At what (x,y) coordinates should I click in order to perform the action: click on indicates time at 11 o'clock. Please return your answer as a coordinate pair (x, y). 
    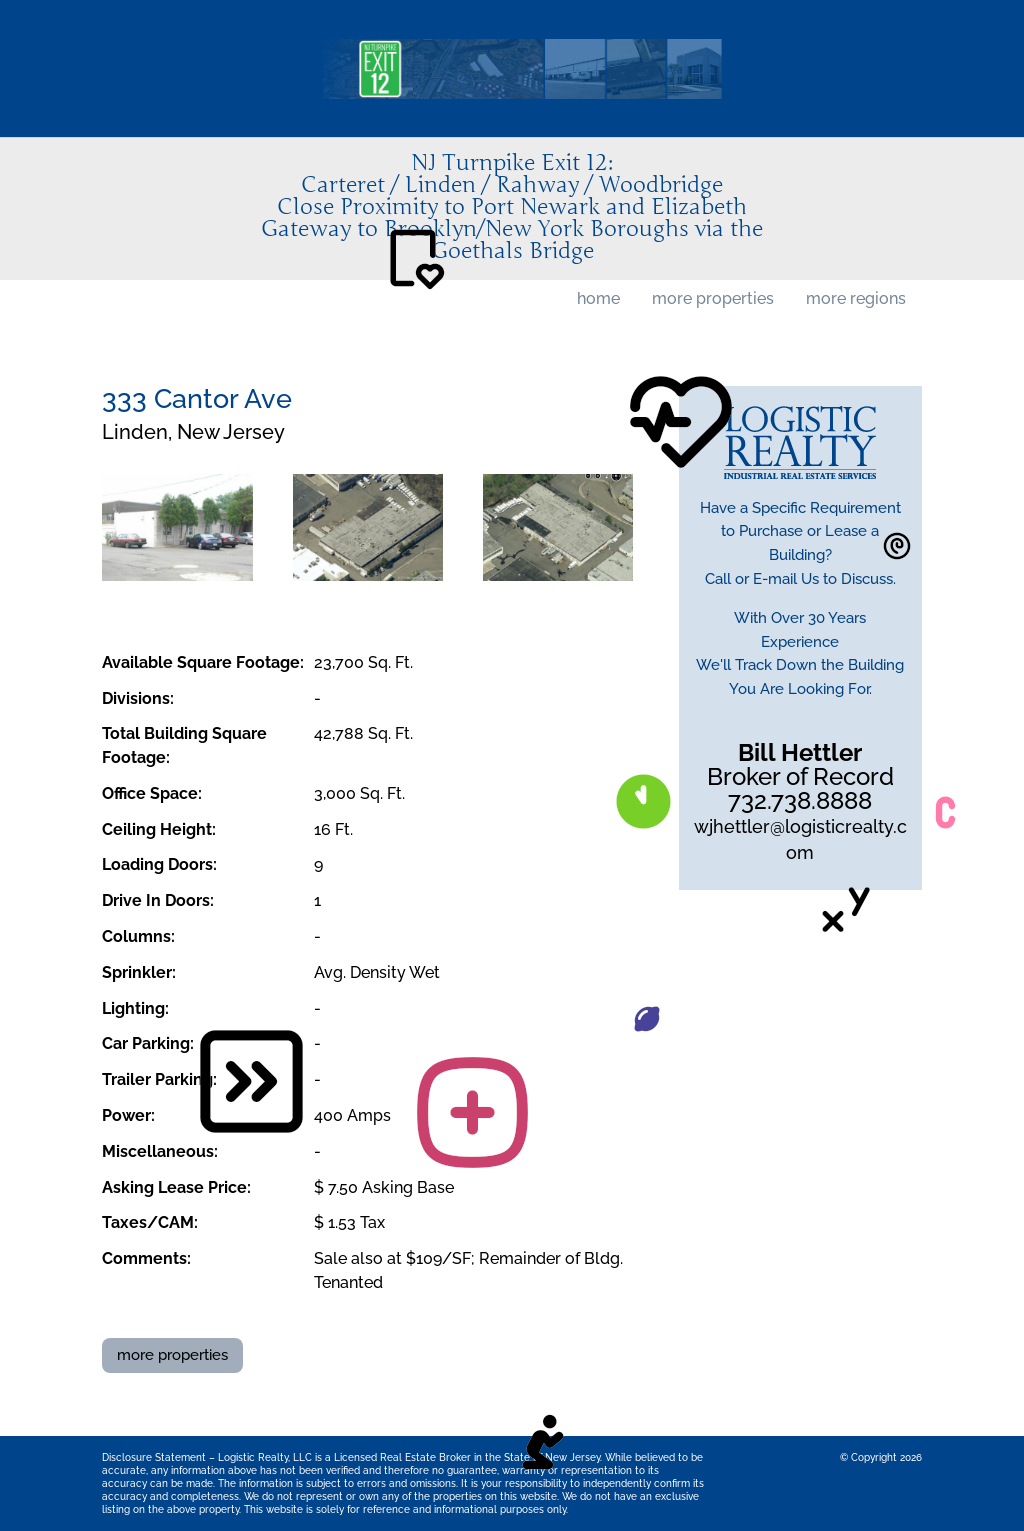
    Looking at the image, I should click on (643, 801).